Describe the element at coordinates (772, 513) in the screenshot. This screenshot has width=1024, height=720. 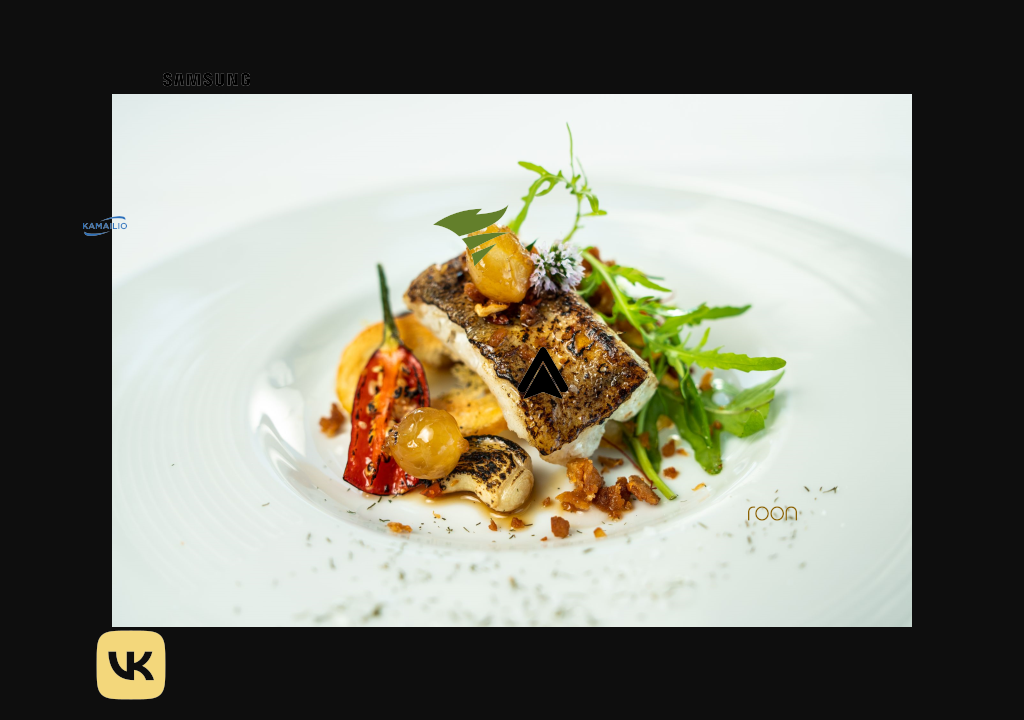
I see `open the roon music player app` at that location.